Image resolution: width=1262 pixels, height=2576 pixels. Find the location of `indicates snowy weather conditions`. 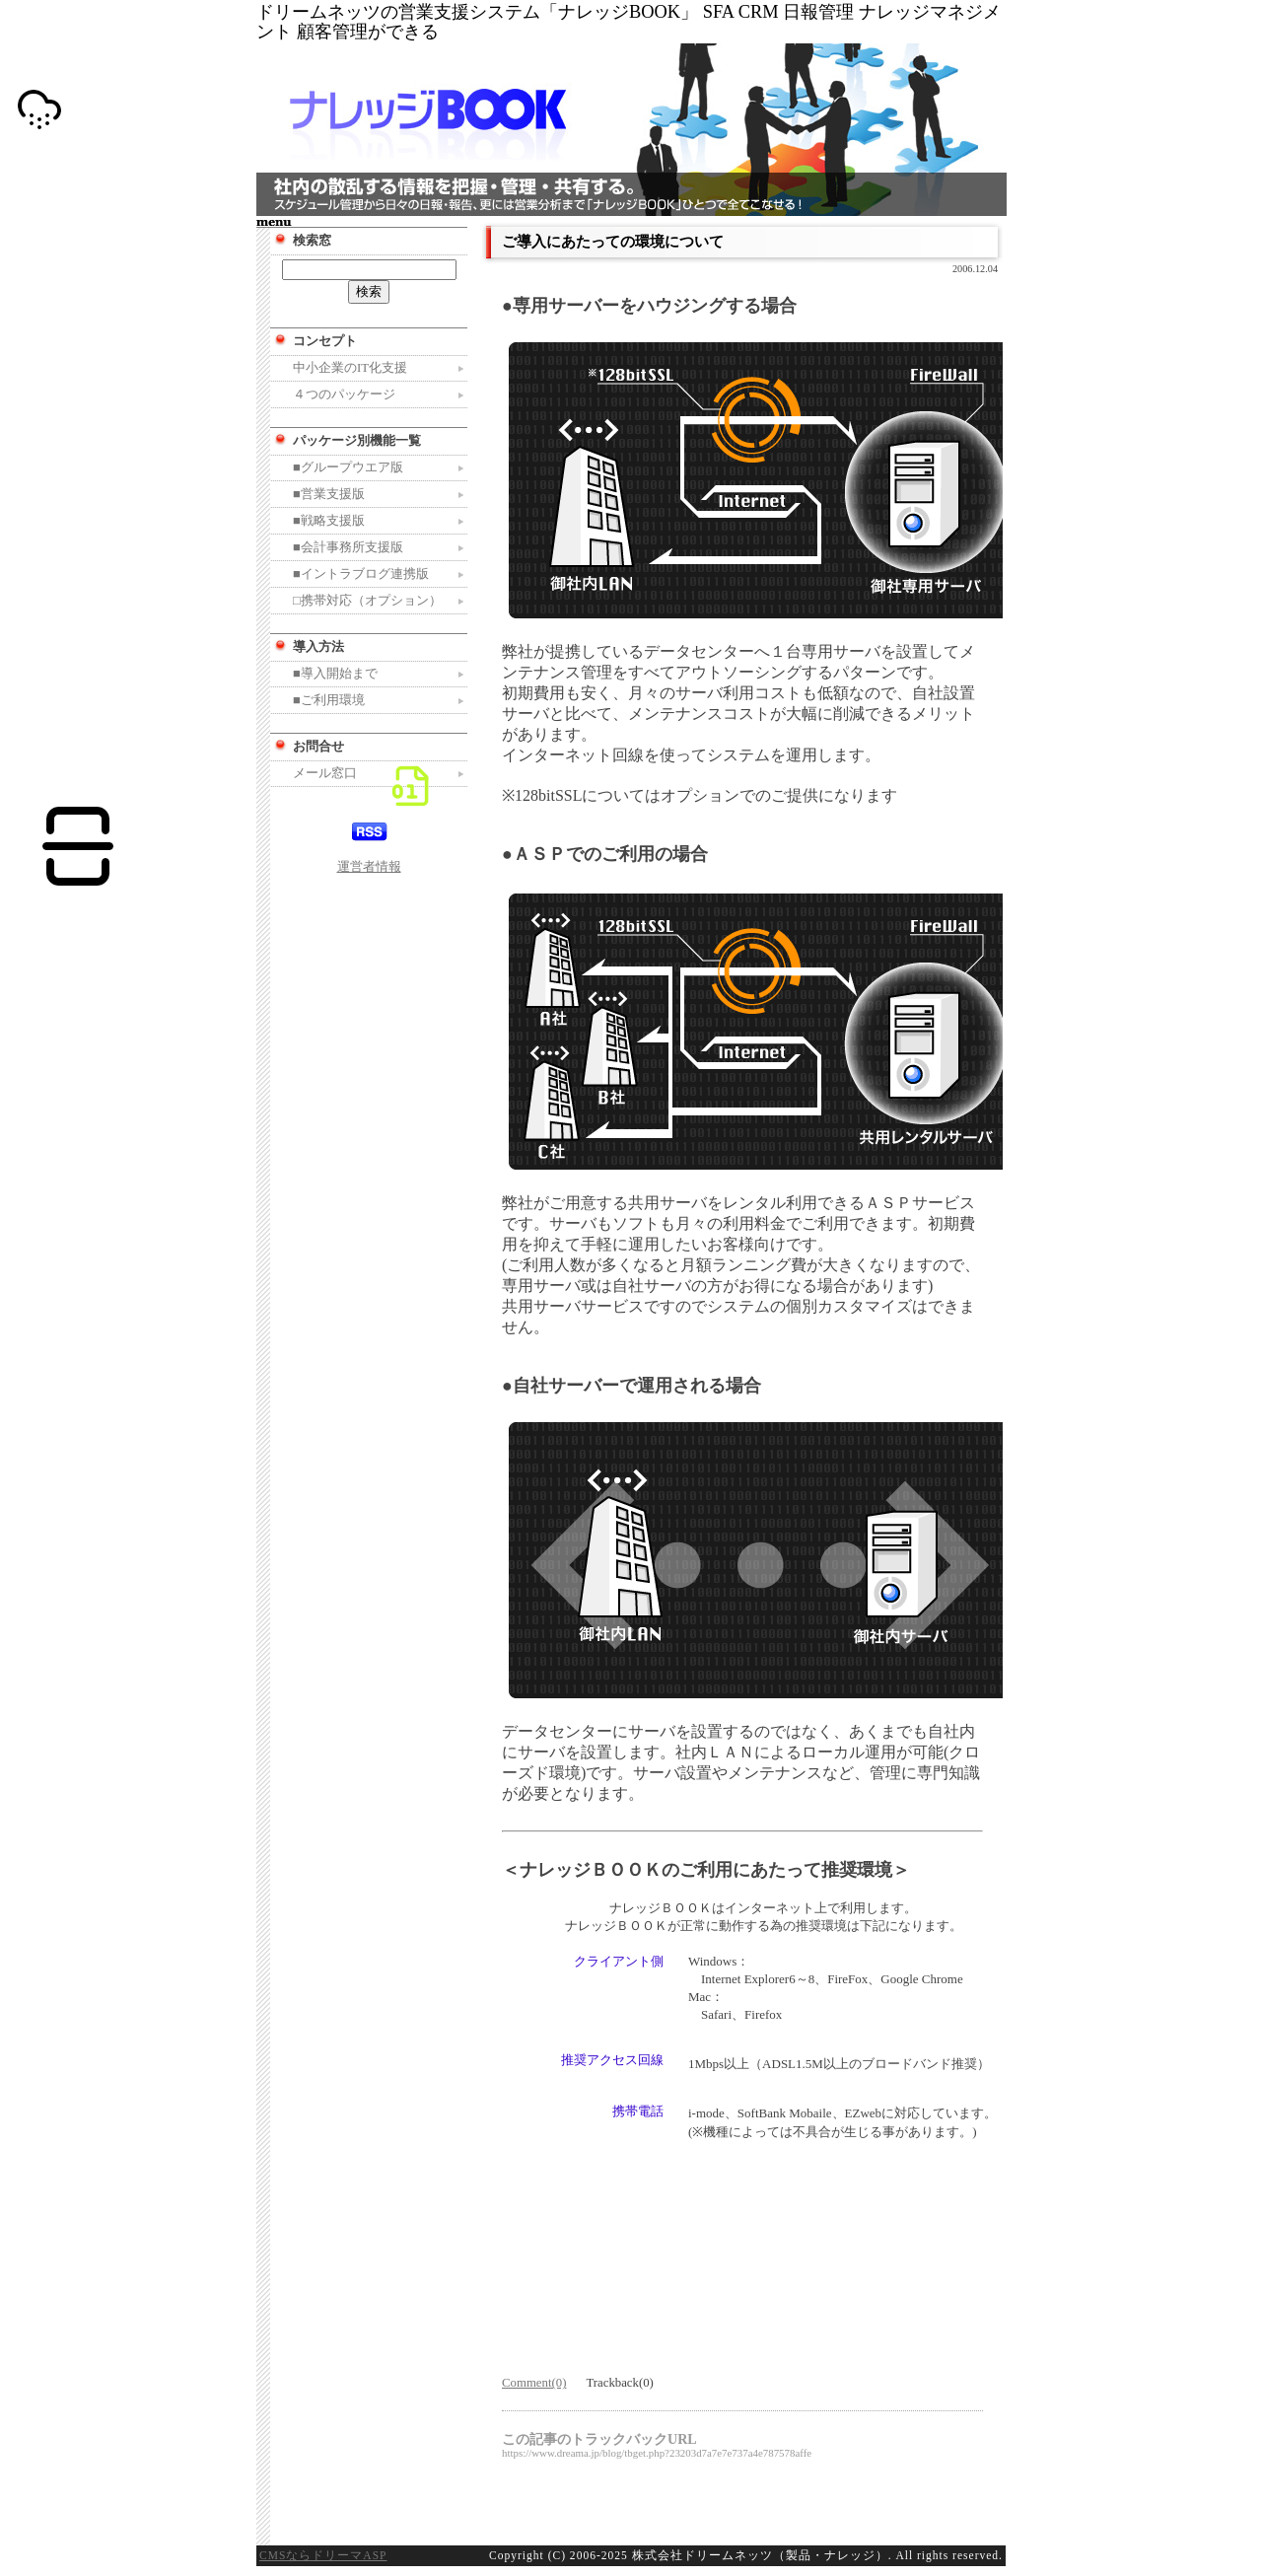

indicates snowy weather conditions is located at coordinates (39, 109).